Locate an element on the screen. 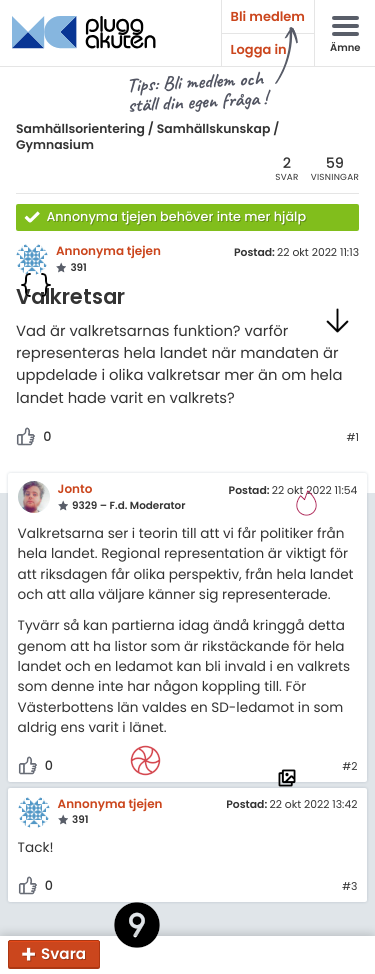 The height and width of the screenshot is (974, 375). scroll down or view more content is located at coordinates (337, 320).